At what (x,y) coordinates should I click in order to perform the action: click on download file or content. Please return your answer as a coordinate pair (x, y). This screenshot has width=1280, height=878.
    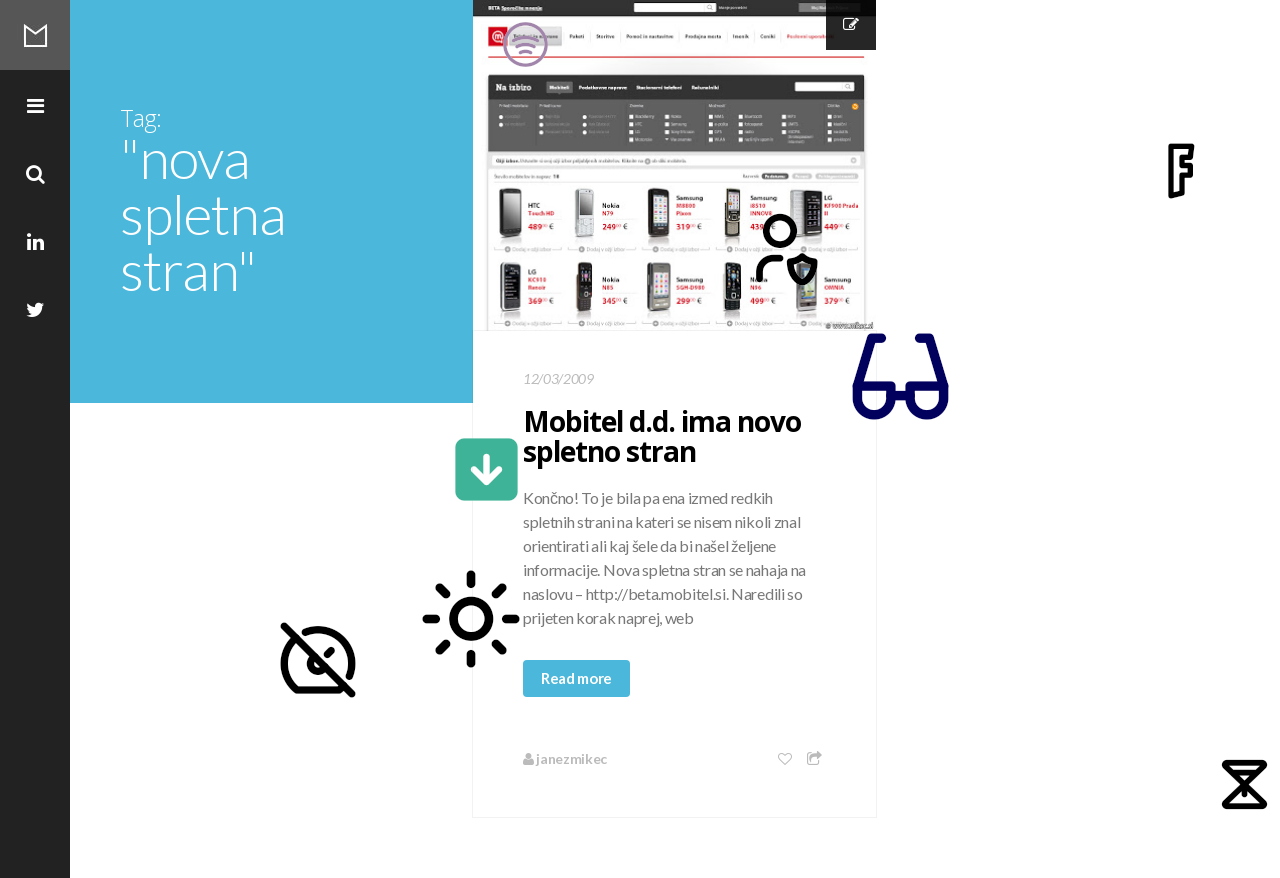
    Looking at the image, I should click on (486, 469).